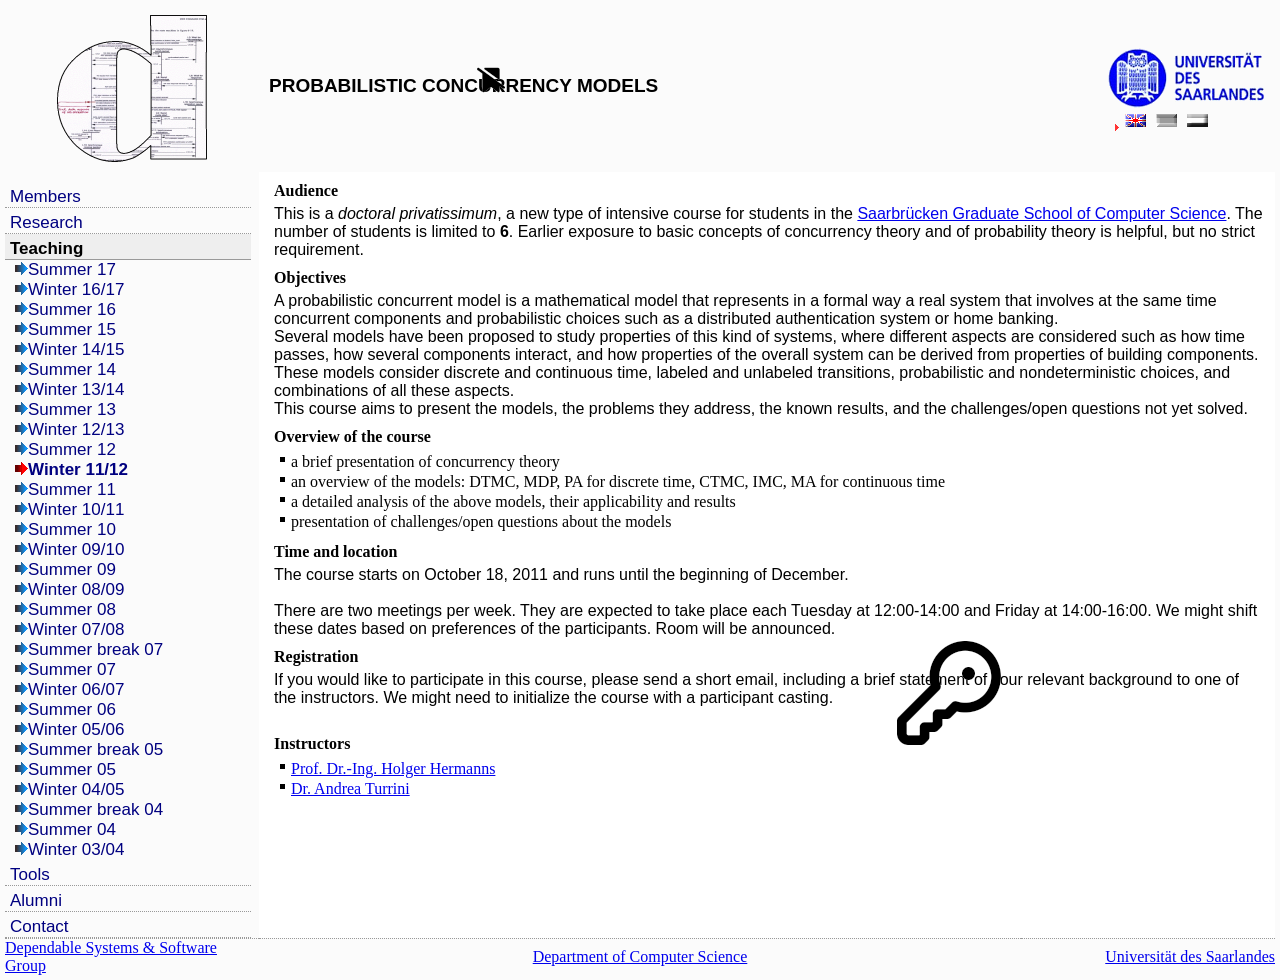  I want to click on access security or authentication settings, so click(949, 693).